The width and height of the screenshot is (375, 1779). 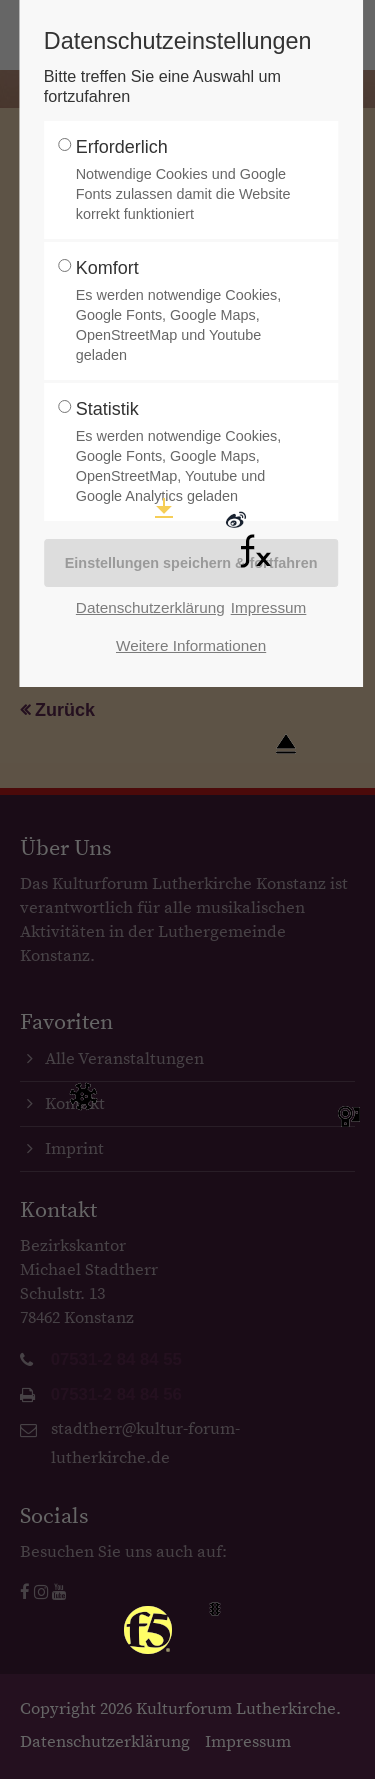 I want to click on access DV camcorder or digital video settings, so click(x=349, y=1116).